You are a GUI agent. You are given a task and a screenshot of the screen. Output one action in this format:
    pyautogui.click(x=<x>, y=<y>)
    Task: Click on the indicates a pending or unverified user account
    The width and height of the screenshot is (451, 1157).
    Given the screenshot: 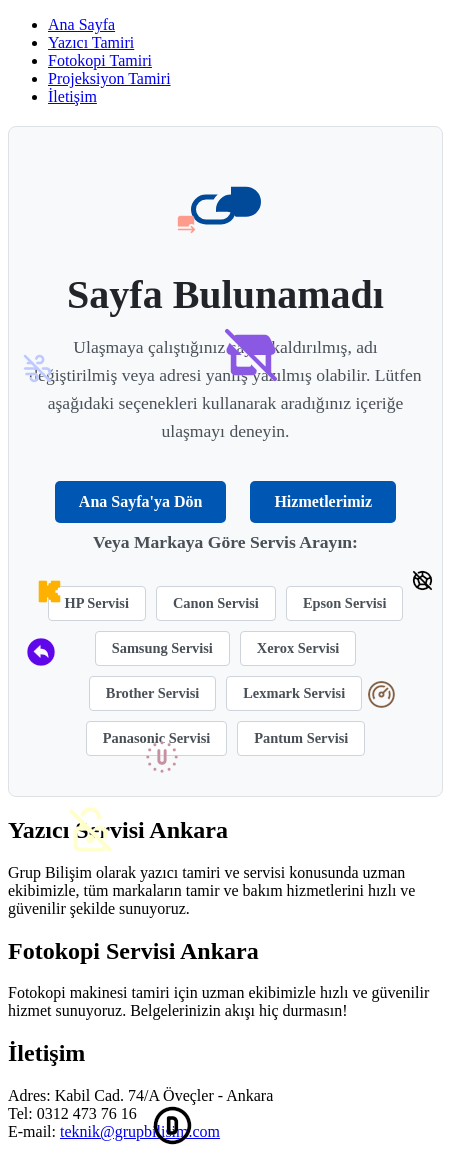 What is the action you would take?
    pyautogui.click(x=162, y=757)
    